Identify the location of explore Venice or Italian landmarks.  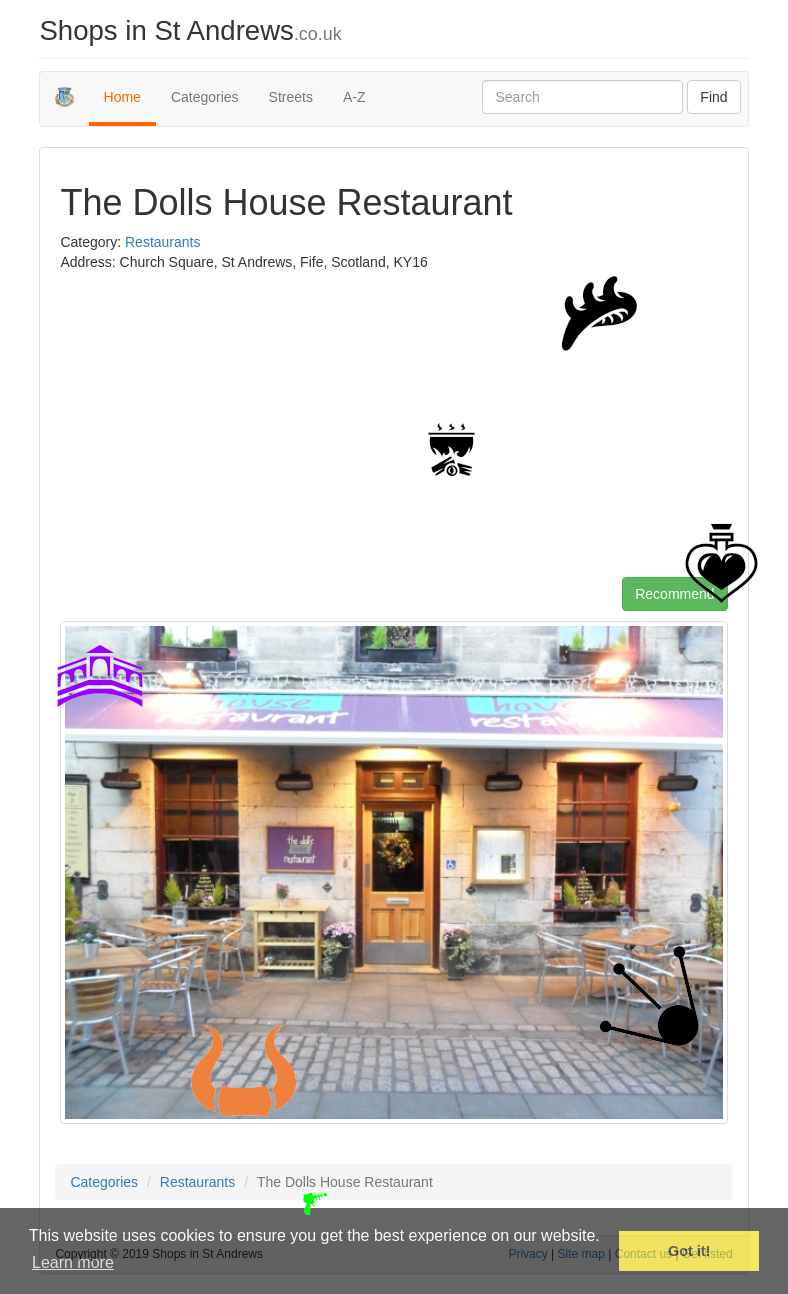
(100, 684).